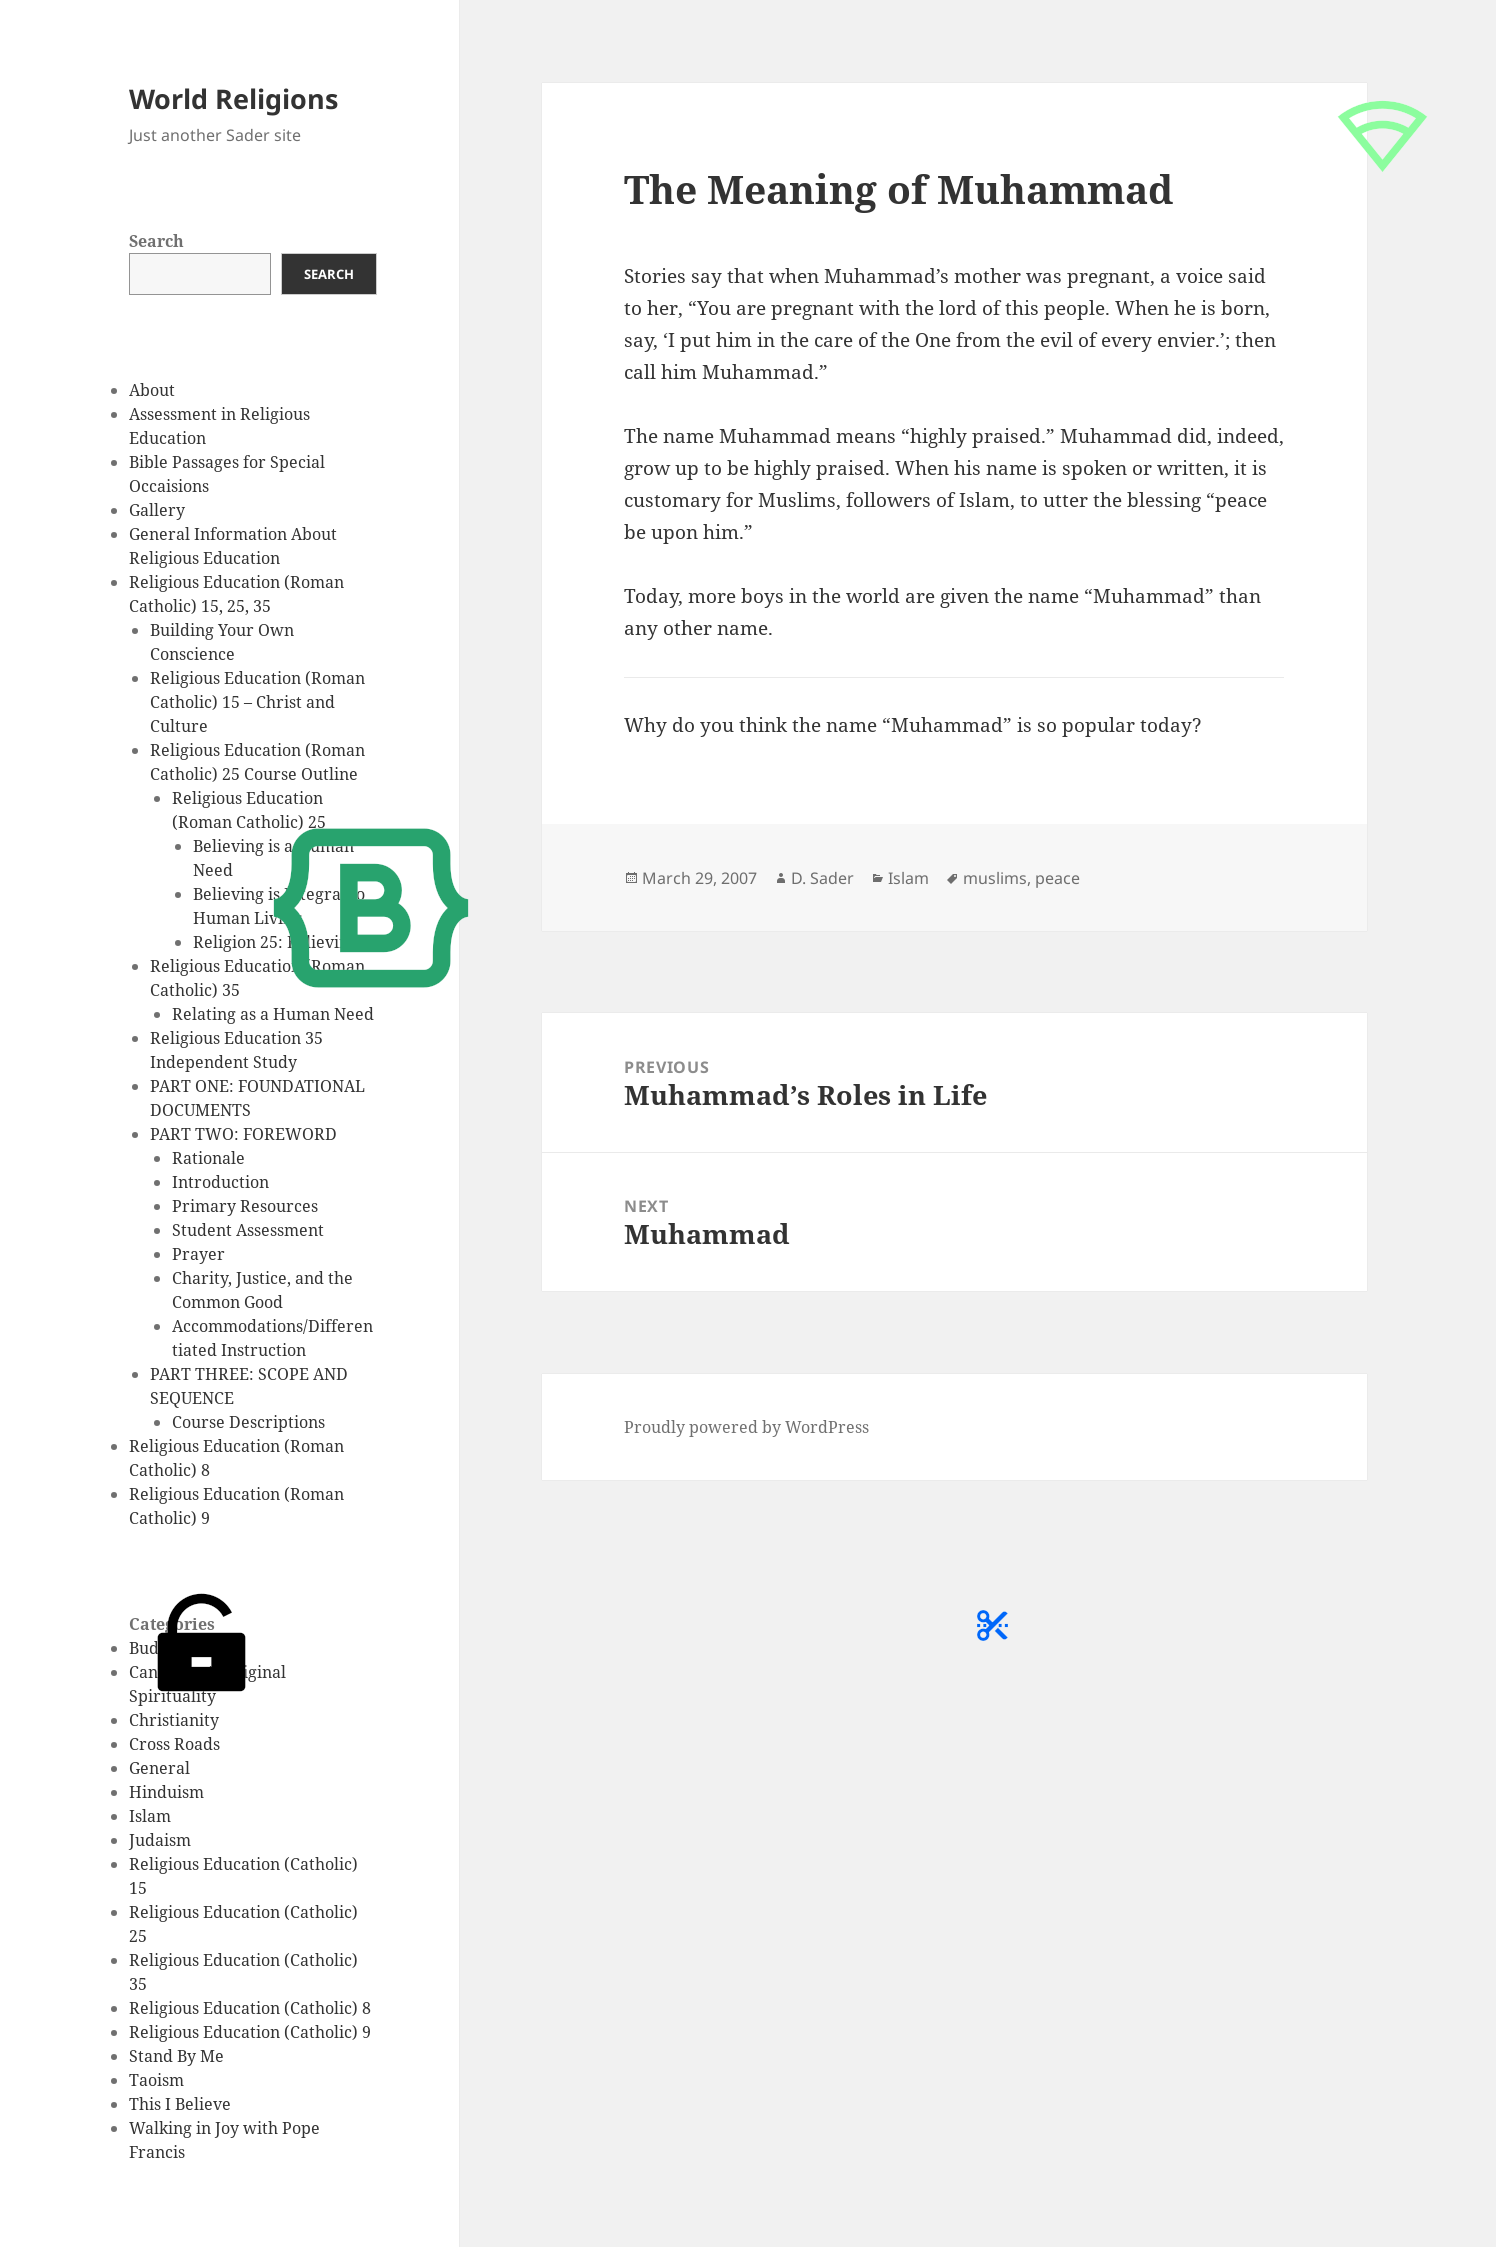 The image size is (1496, 2247). I want to click on bootstrap framework logo, so click(371, 908).